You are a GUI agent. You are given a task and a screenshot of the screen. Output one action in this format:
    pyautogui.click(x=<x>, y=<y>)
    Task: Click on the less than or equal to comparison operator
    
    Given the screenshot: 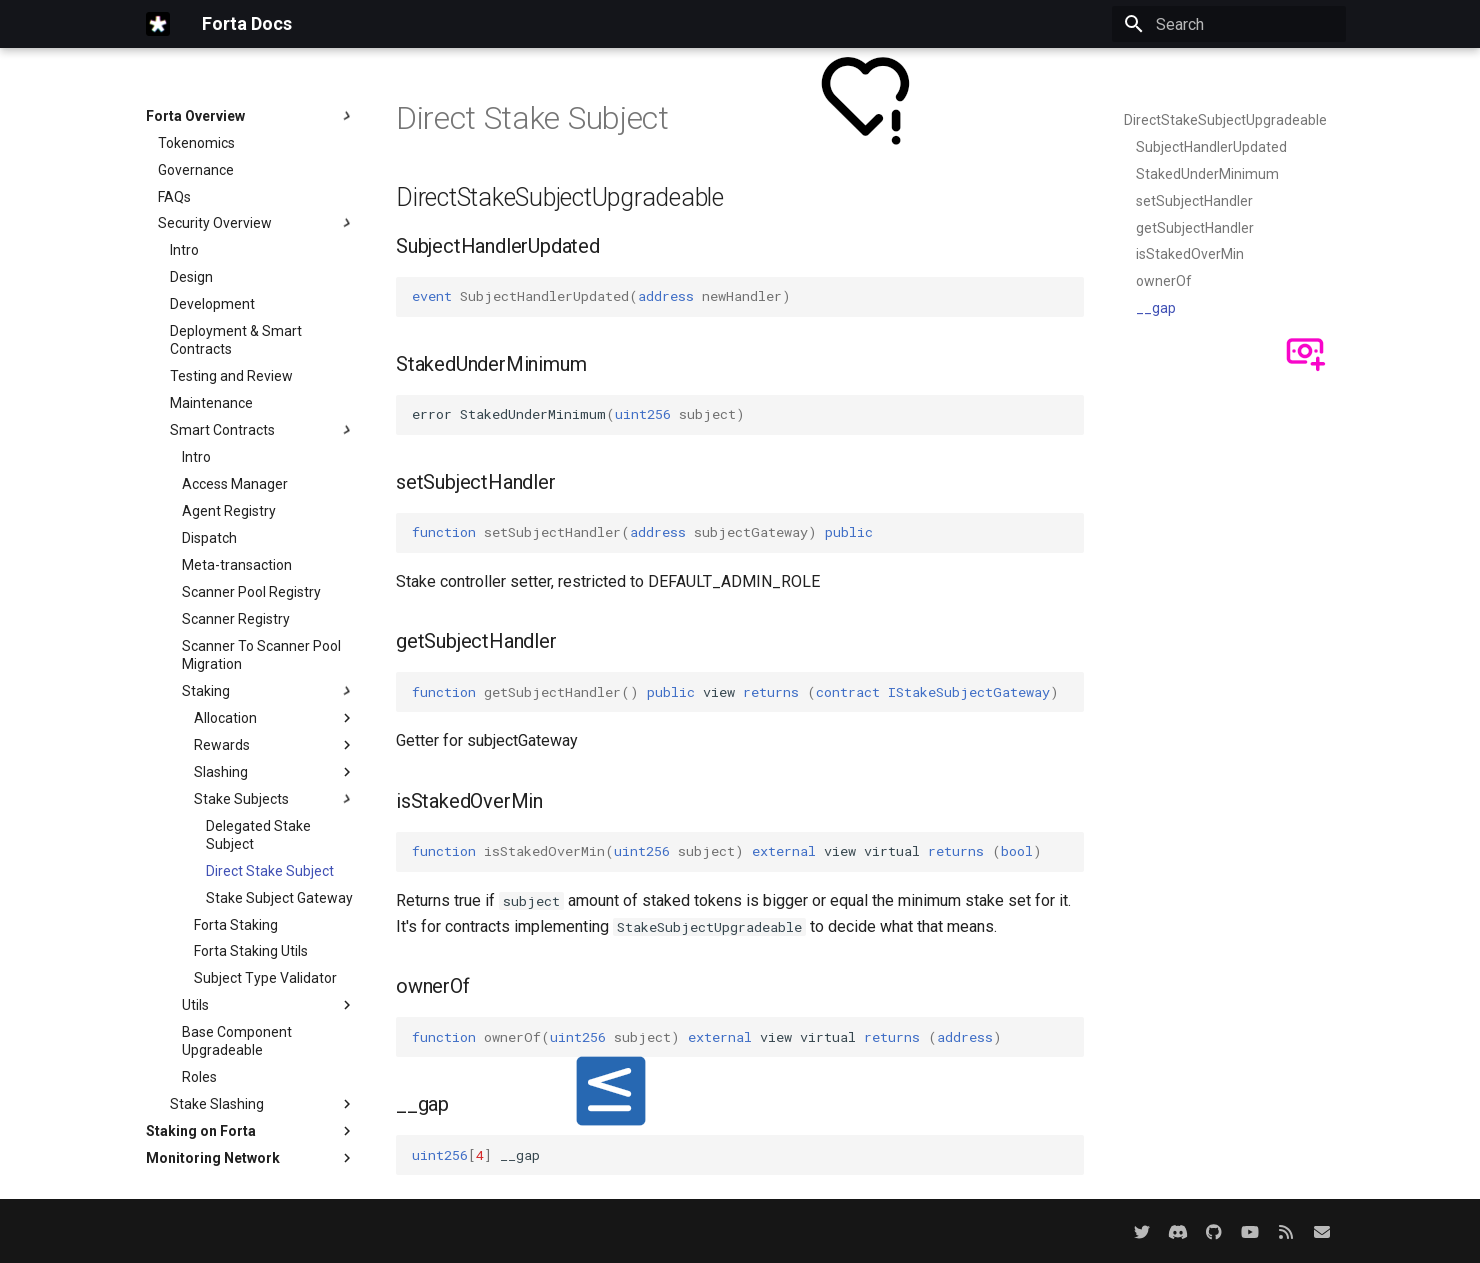 What is the action you would take?
    pyautogui.click(x=611, y=1091)
    